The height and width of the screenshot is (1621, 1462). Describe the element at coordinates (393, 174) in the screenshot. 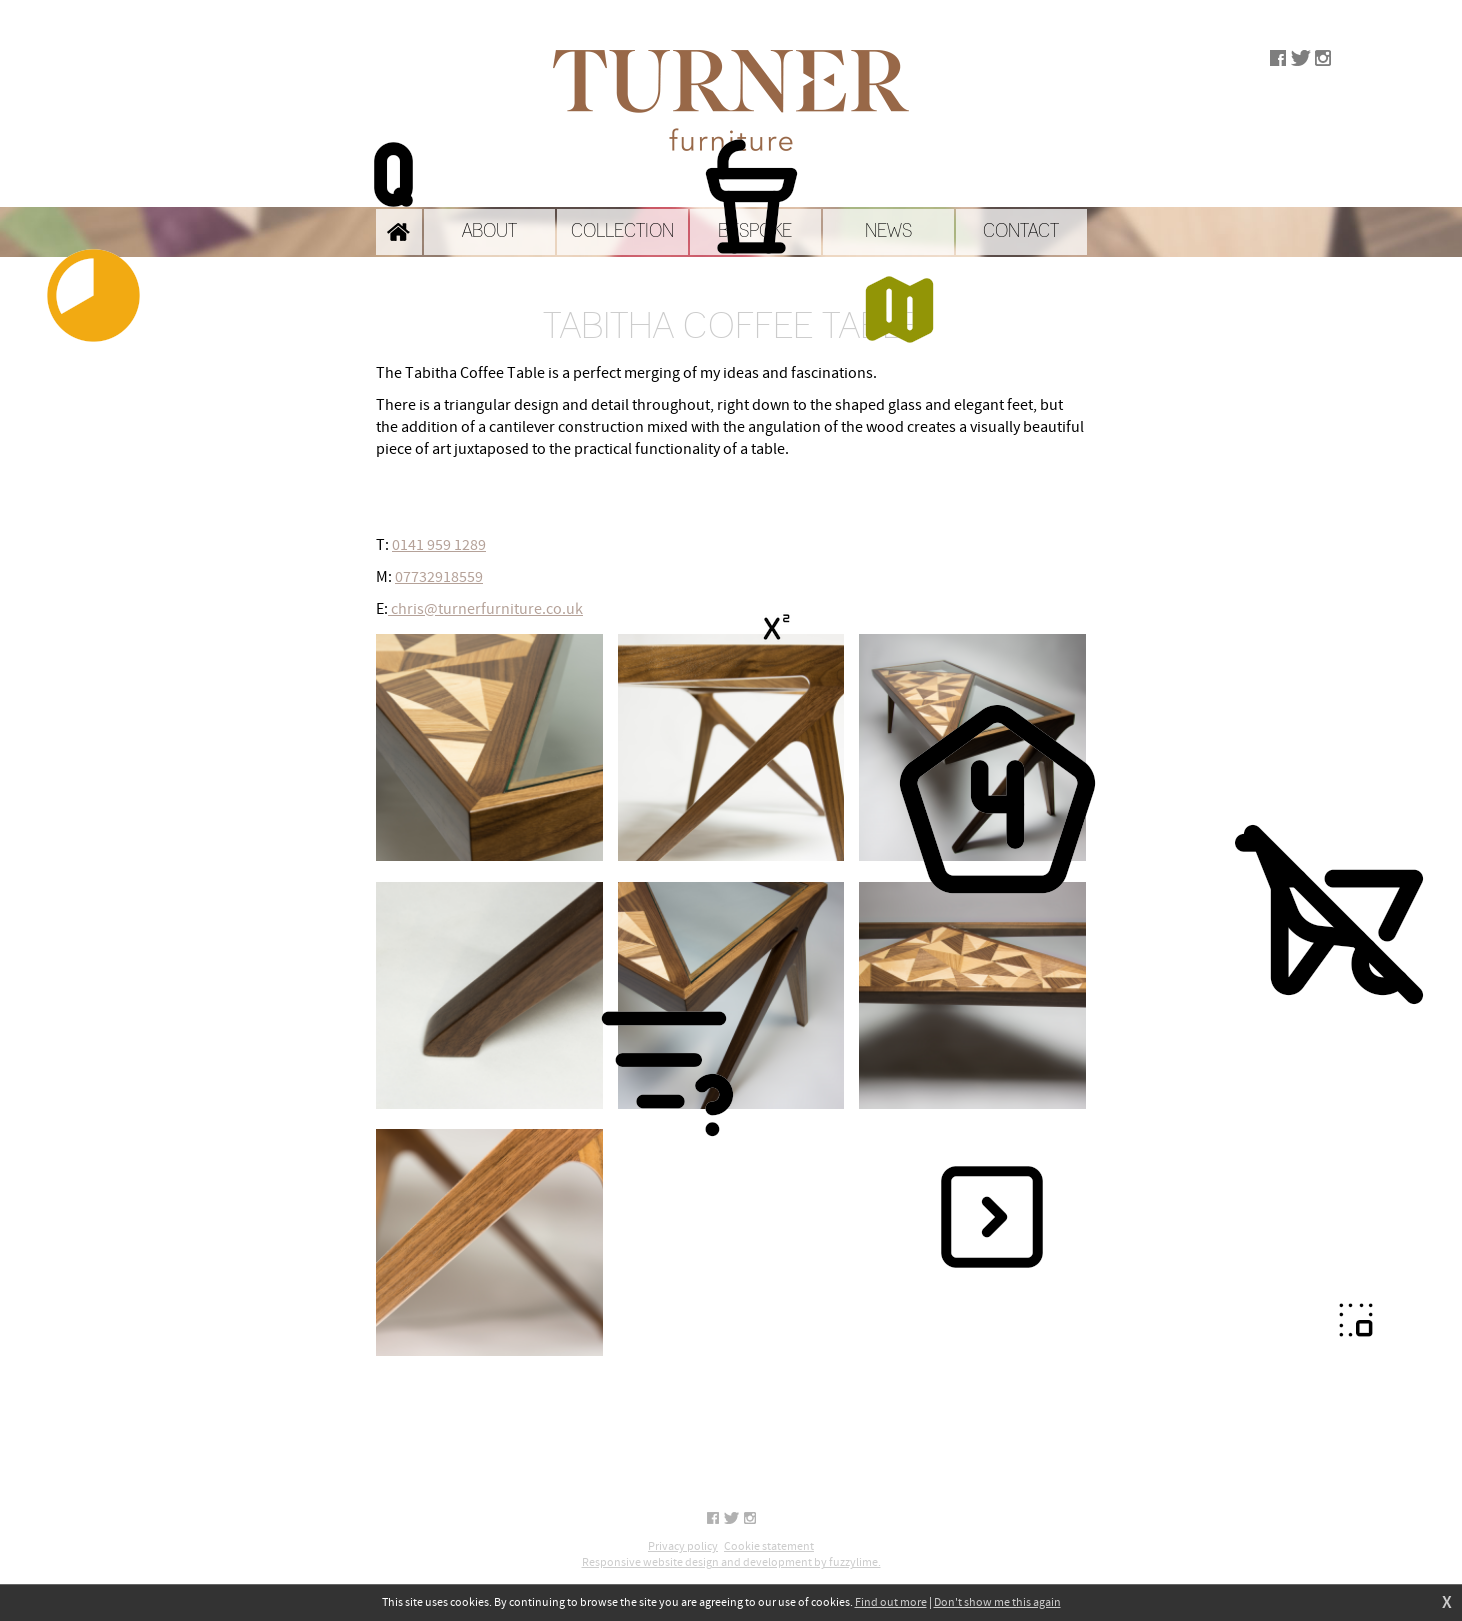

I see `indicates a label or category starting with "q"` at that location.